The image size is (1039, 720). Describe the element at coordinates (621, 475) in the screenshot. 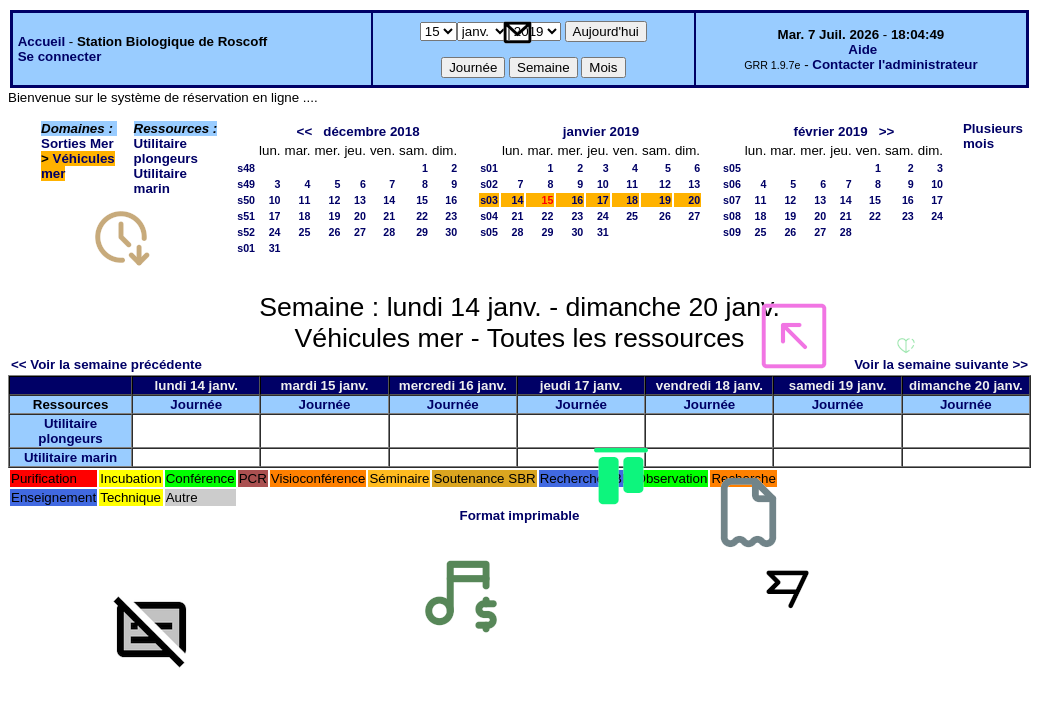

I see `align selected elements to the top` at that location.